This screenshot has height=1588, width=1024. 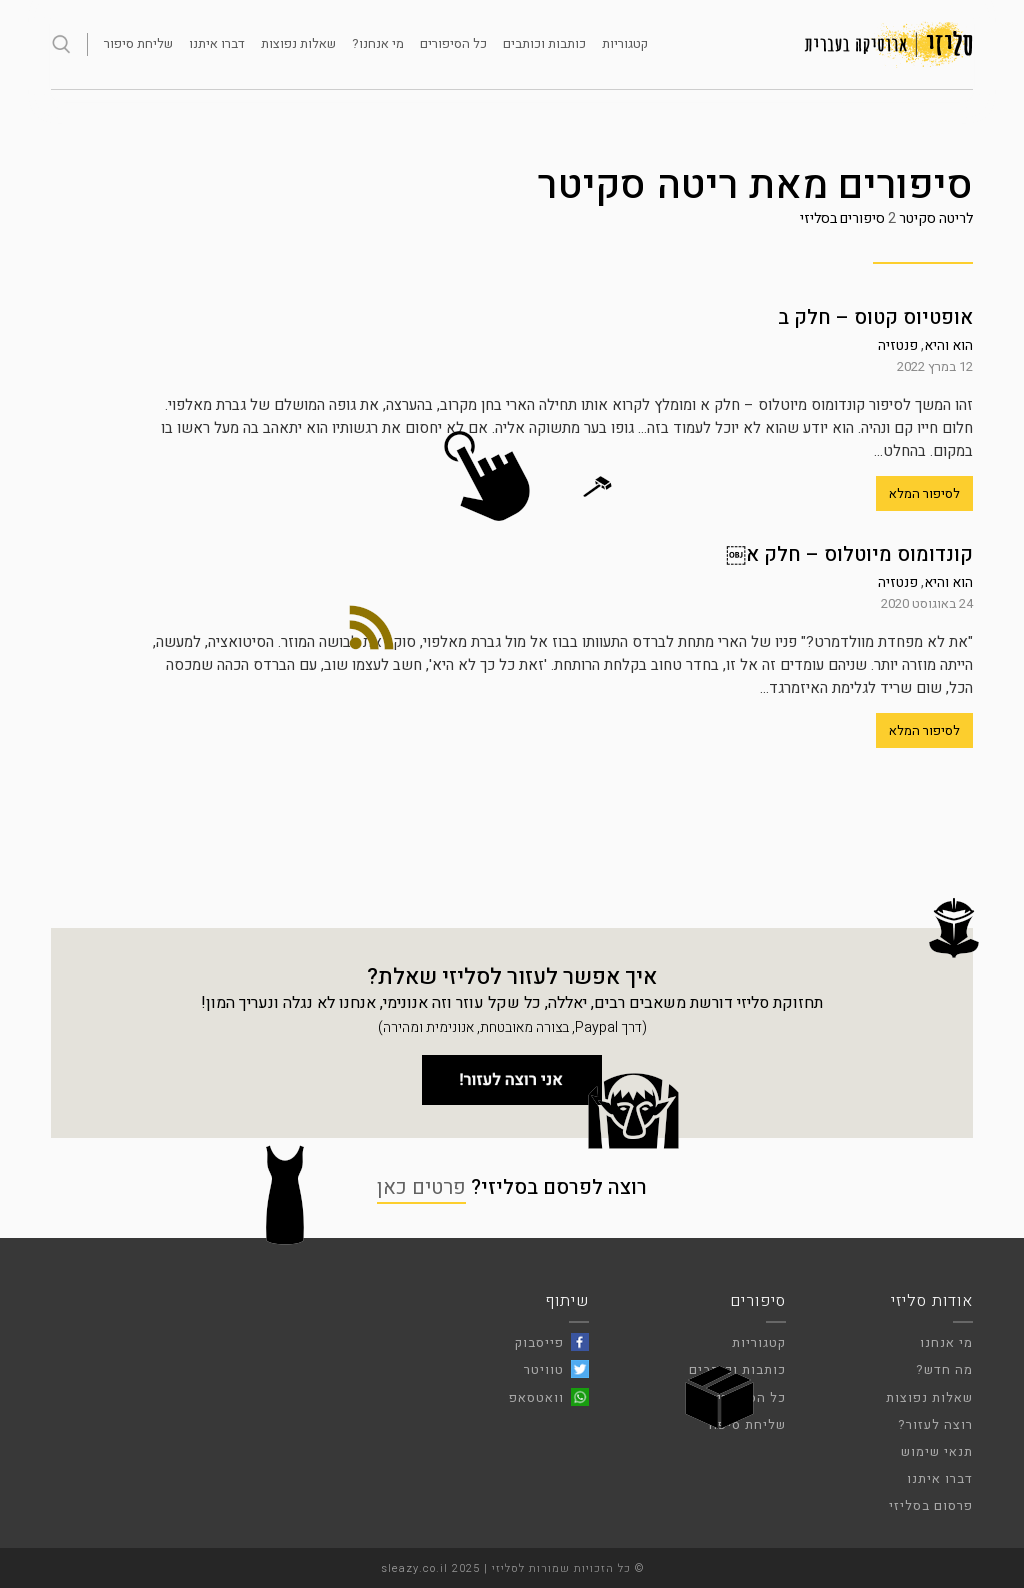 I want to click on tap or click to interact, so click(x=487, y=476).